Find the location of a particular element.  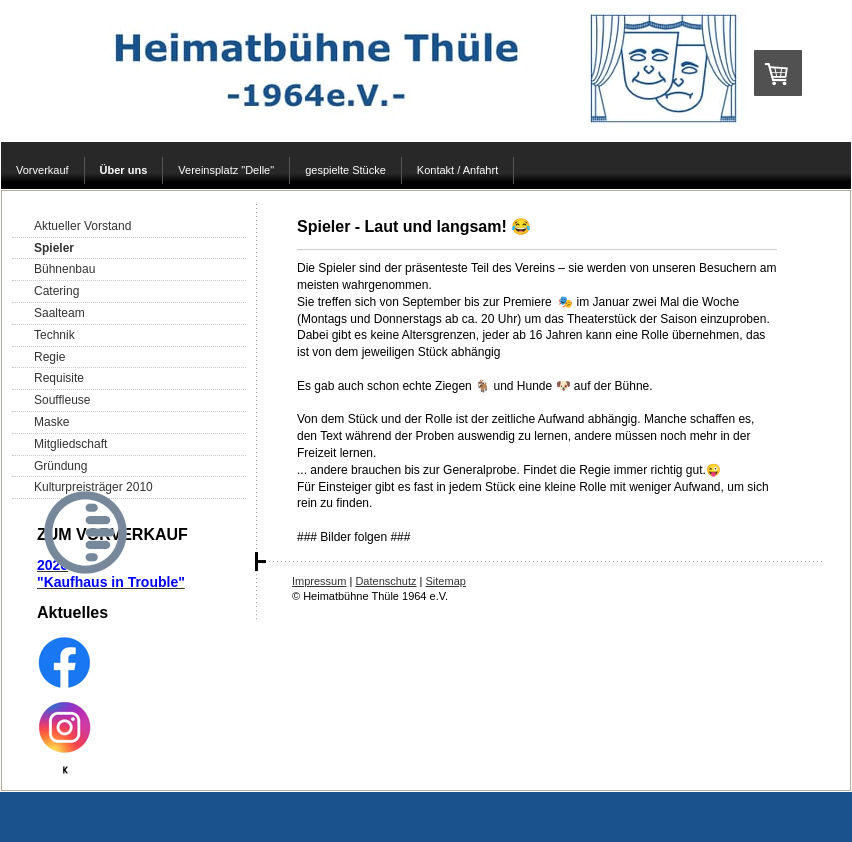

toggle shadow effects on an element is located at coordinates (85, 532).